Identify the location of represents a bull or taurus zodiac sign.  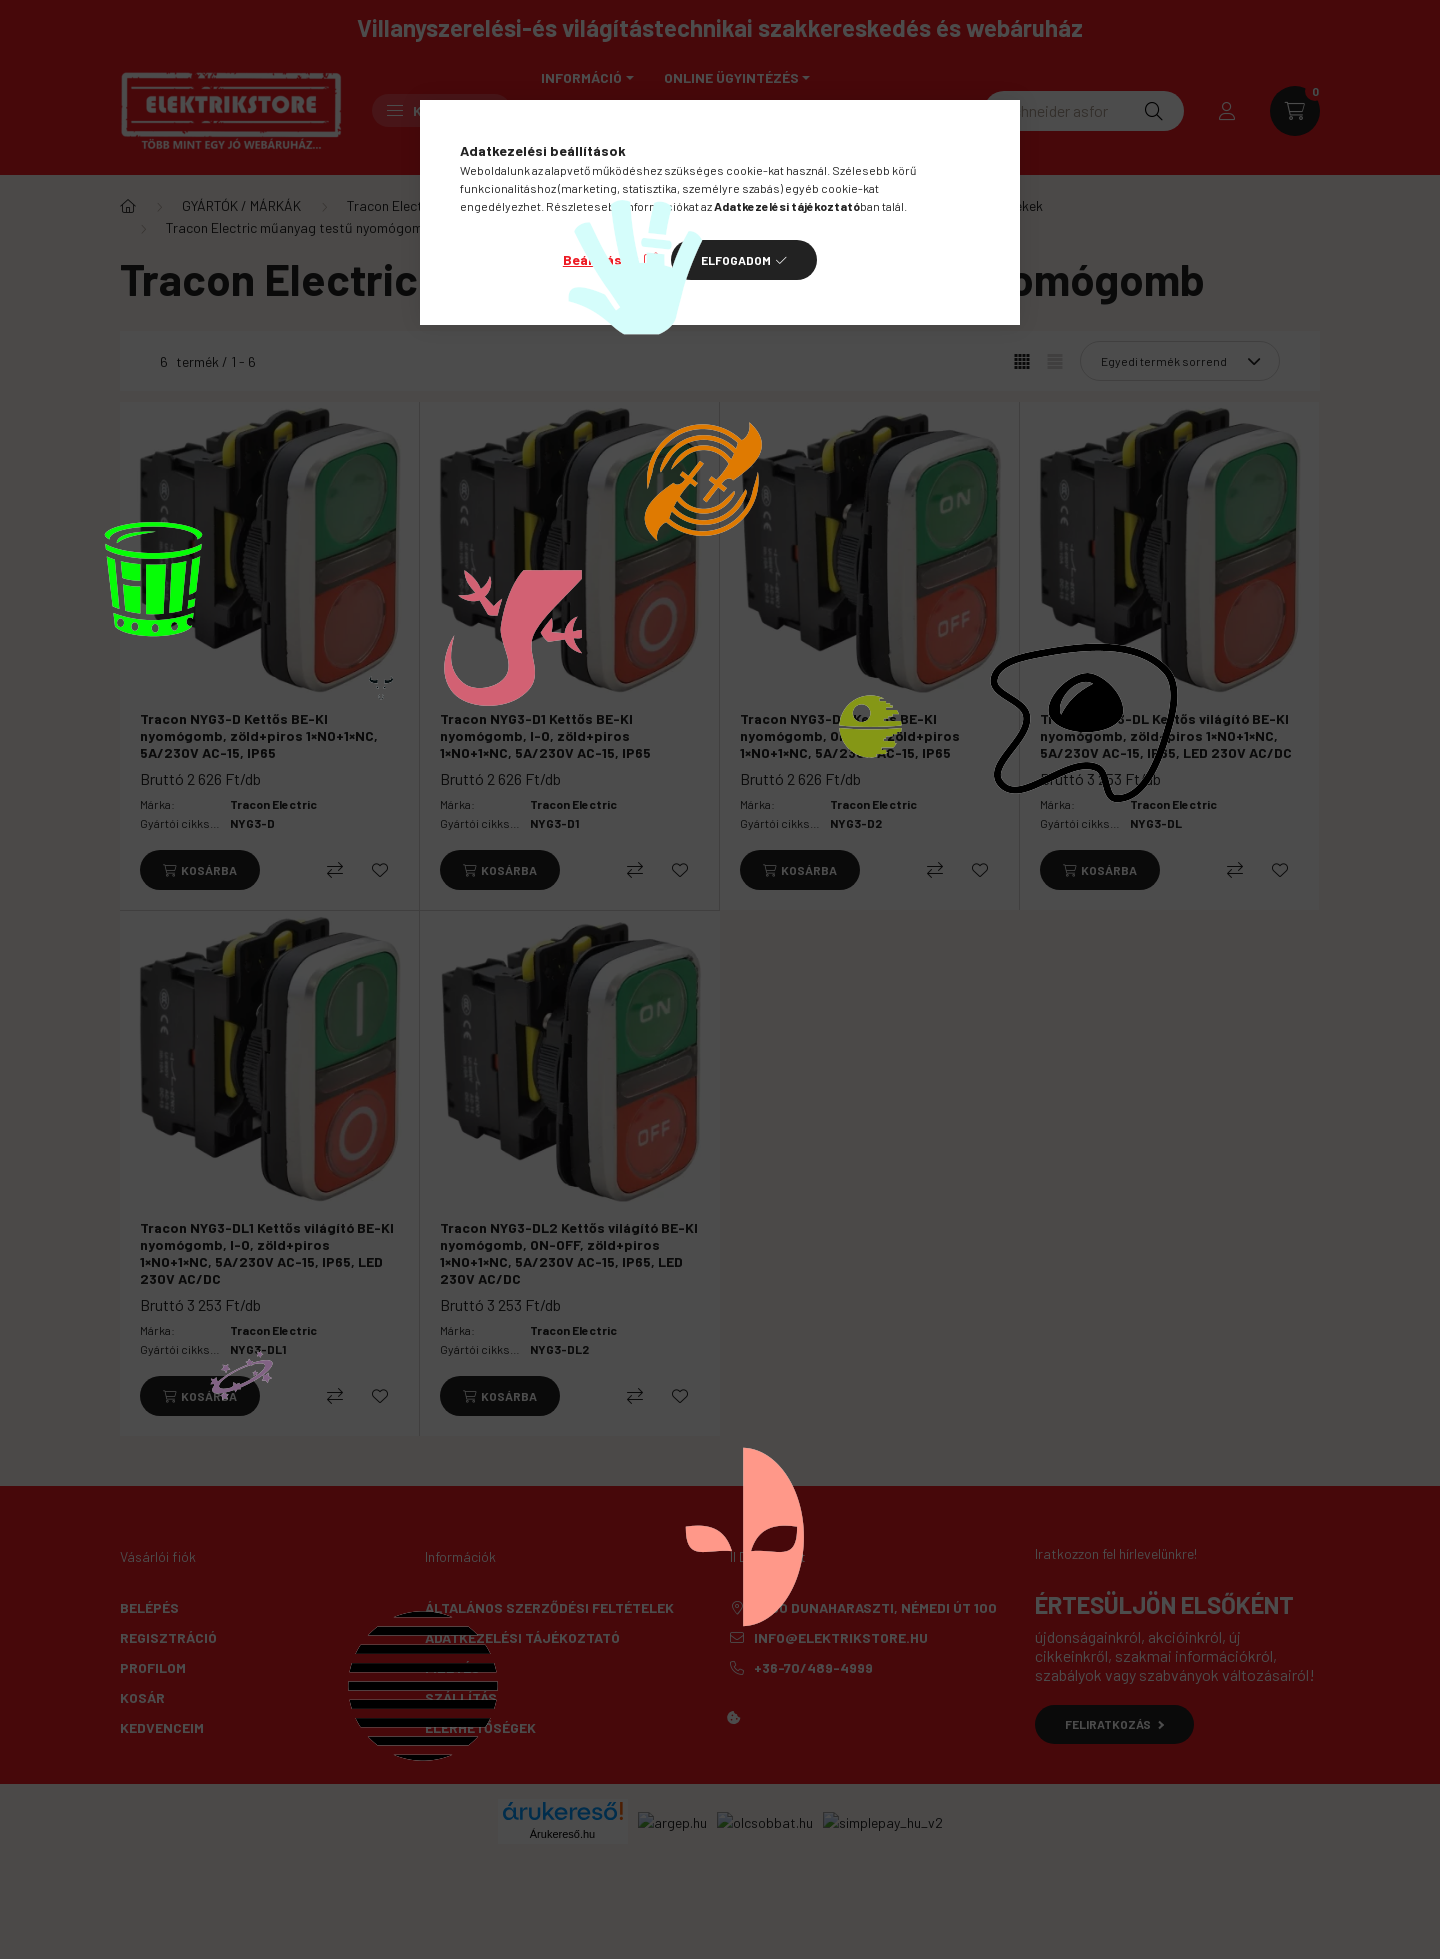
(381, 688).